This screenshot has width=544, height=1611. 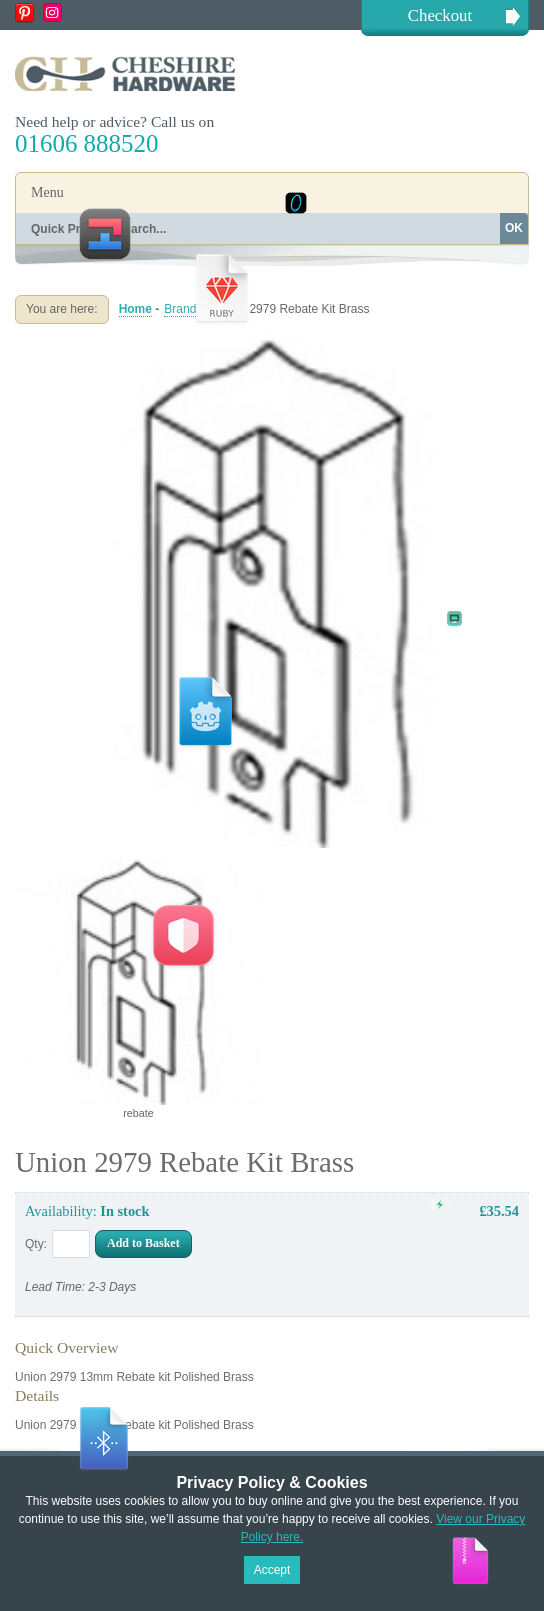 I want to click on launch qtscrcpy to mirror android device to desktop, so click(x=454, y=618).